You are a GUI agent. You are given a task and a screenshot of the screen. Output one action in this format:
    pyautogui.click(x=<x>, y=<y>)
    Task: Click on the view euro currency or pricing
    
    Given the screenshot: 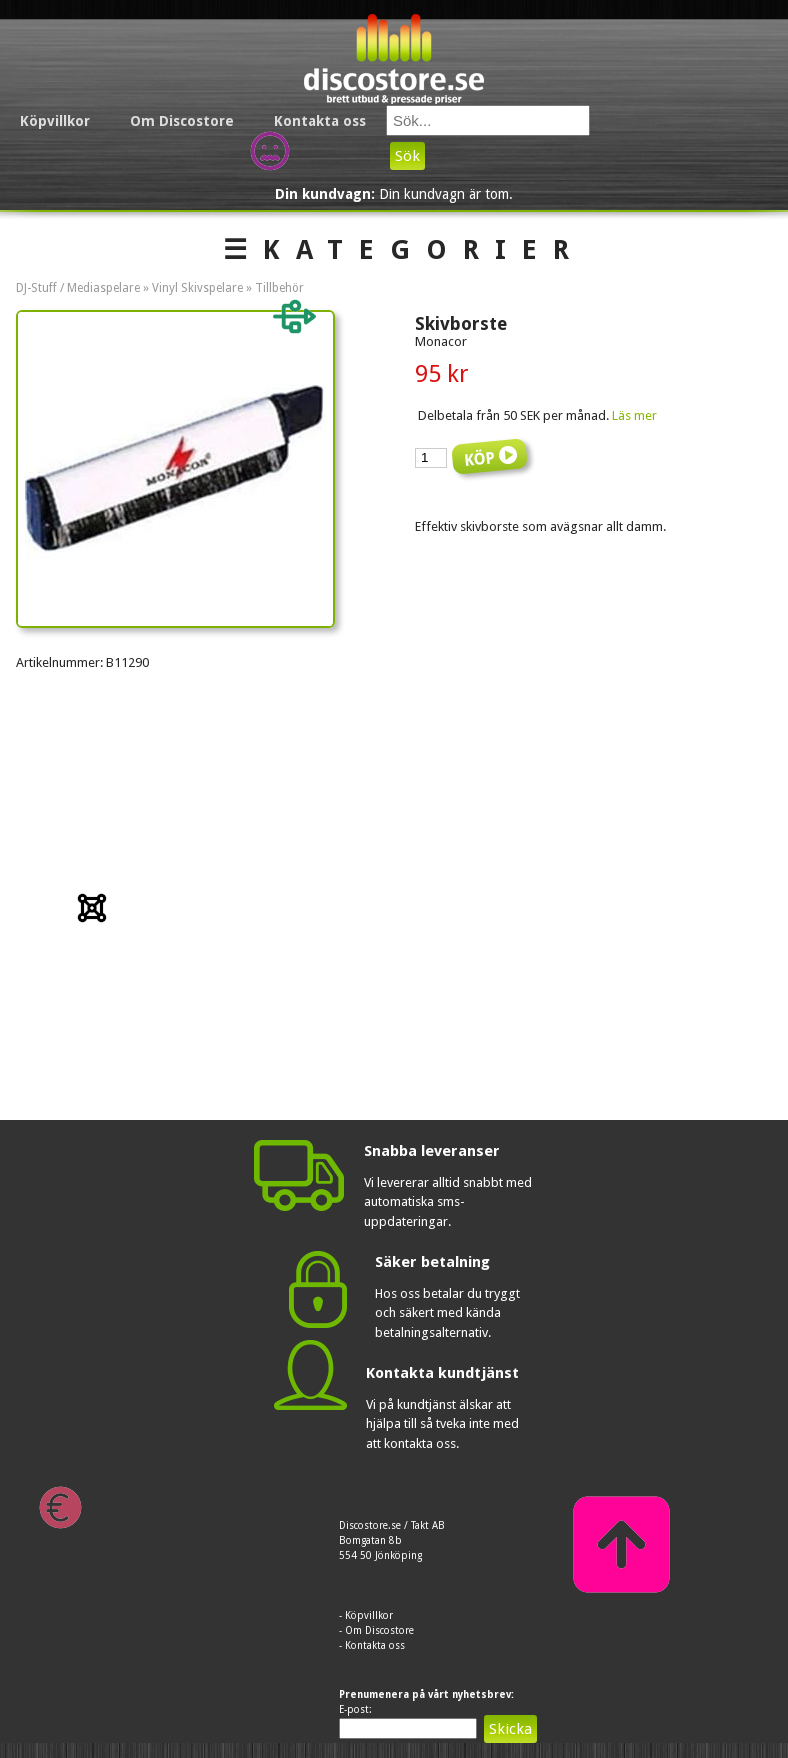 What is the action you would take?
    pyautogui.click(x=60, y=1507)
    